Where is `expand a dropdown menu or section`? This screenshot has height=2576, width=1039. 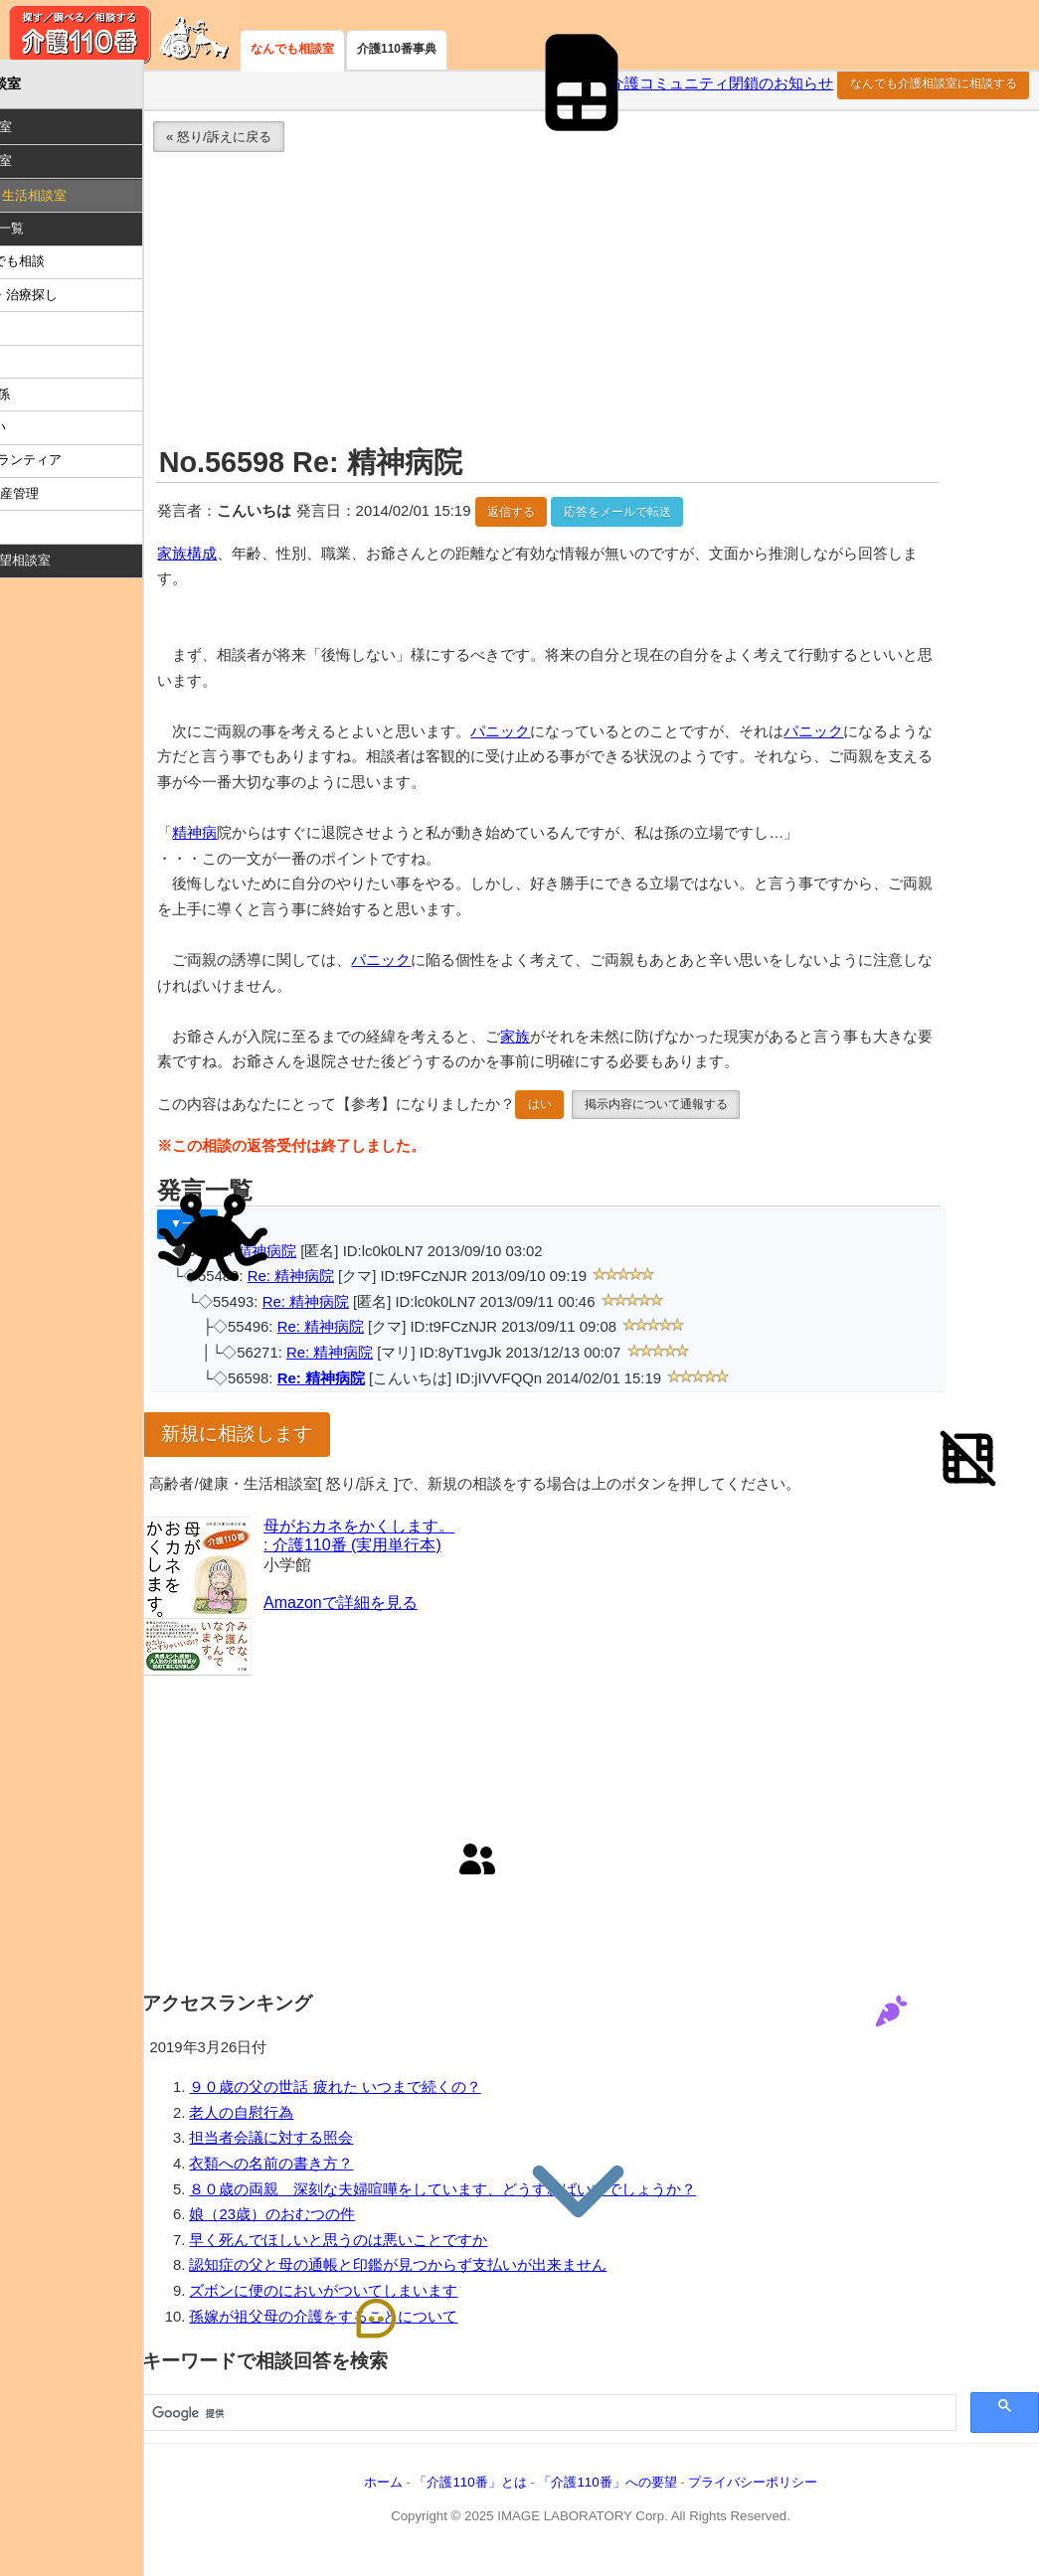 expand a dropdown menu or section is located at coordinates (578, 2184).